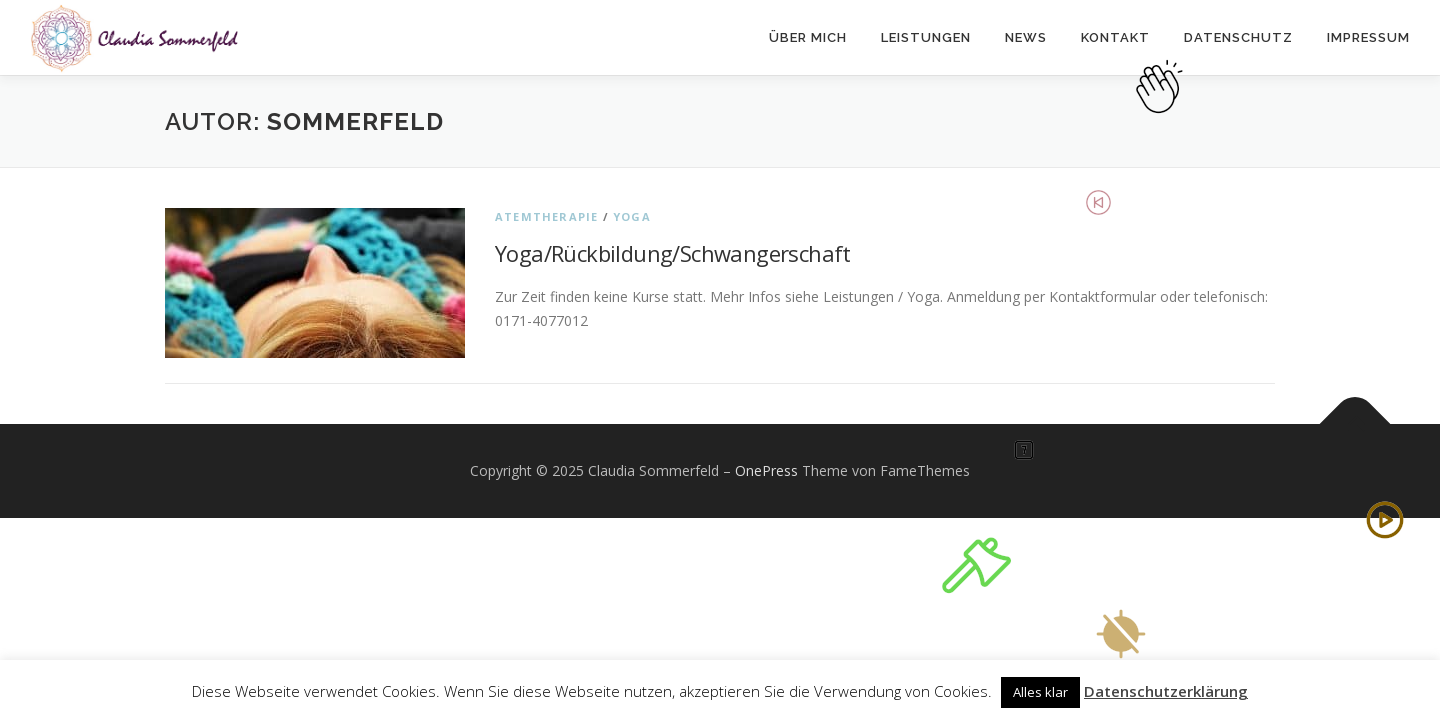  What do you see at coordinates (1098, 202) in the screenshot?
I see `skip to previous track` at bounding box center [1098, 202].